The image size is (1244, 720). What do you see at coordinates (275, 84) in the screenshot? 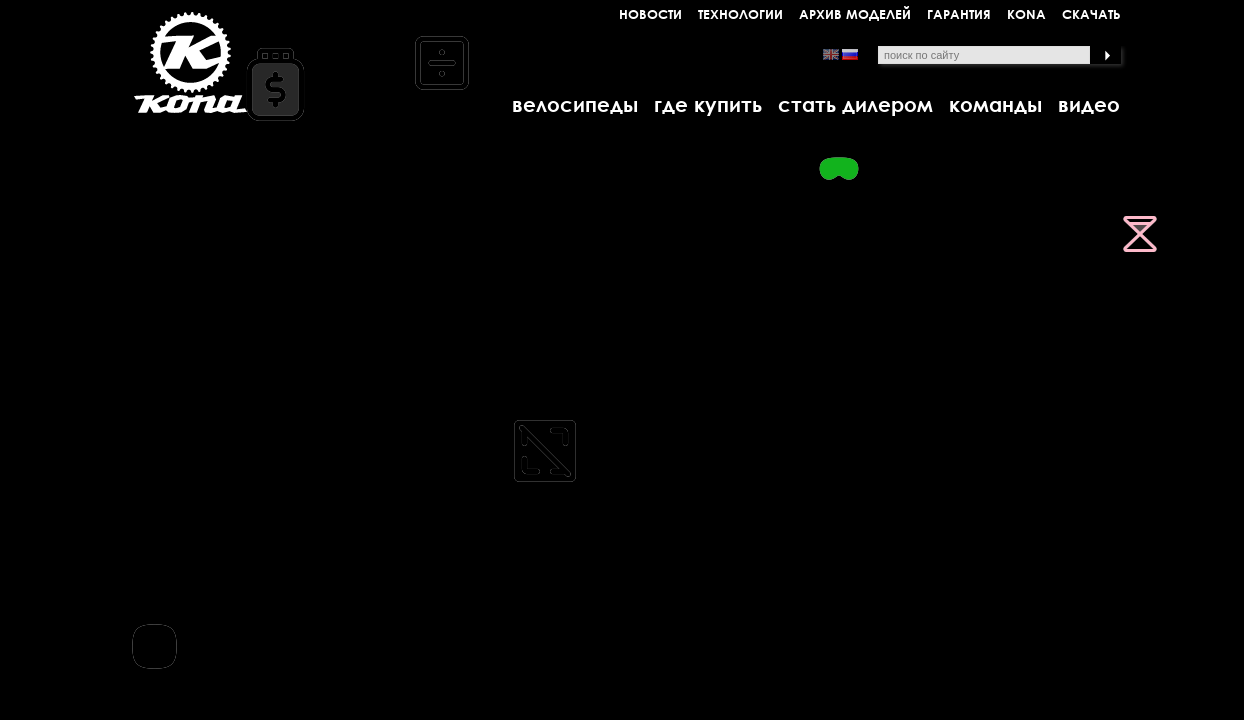
I see `send a tip or donation` at bounding box center [275, 84].